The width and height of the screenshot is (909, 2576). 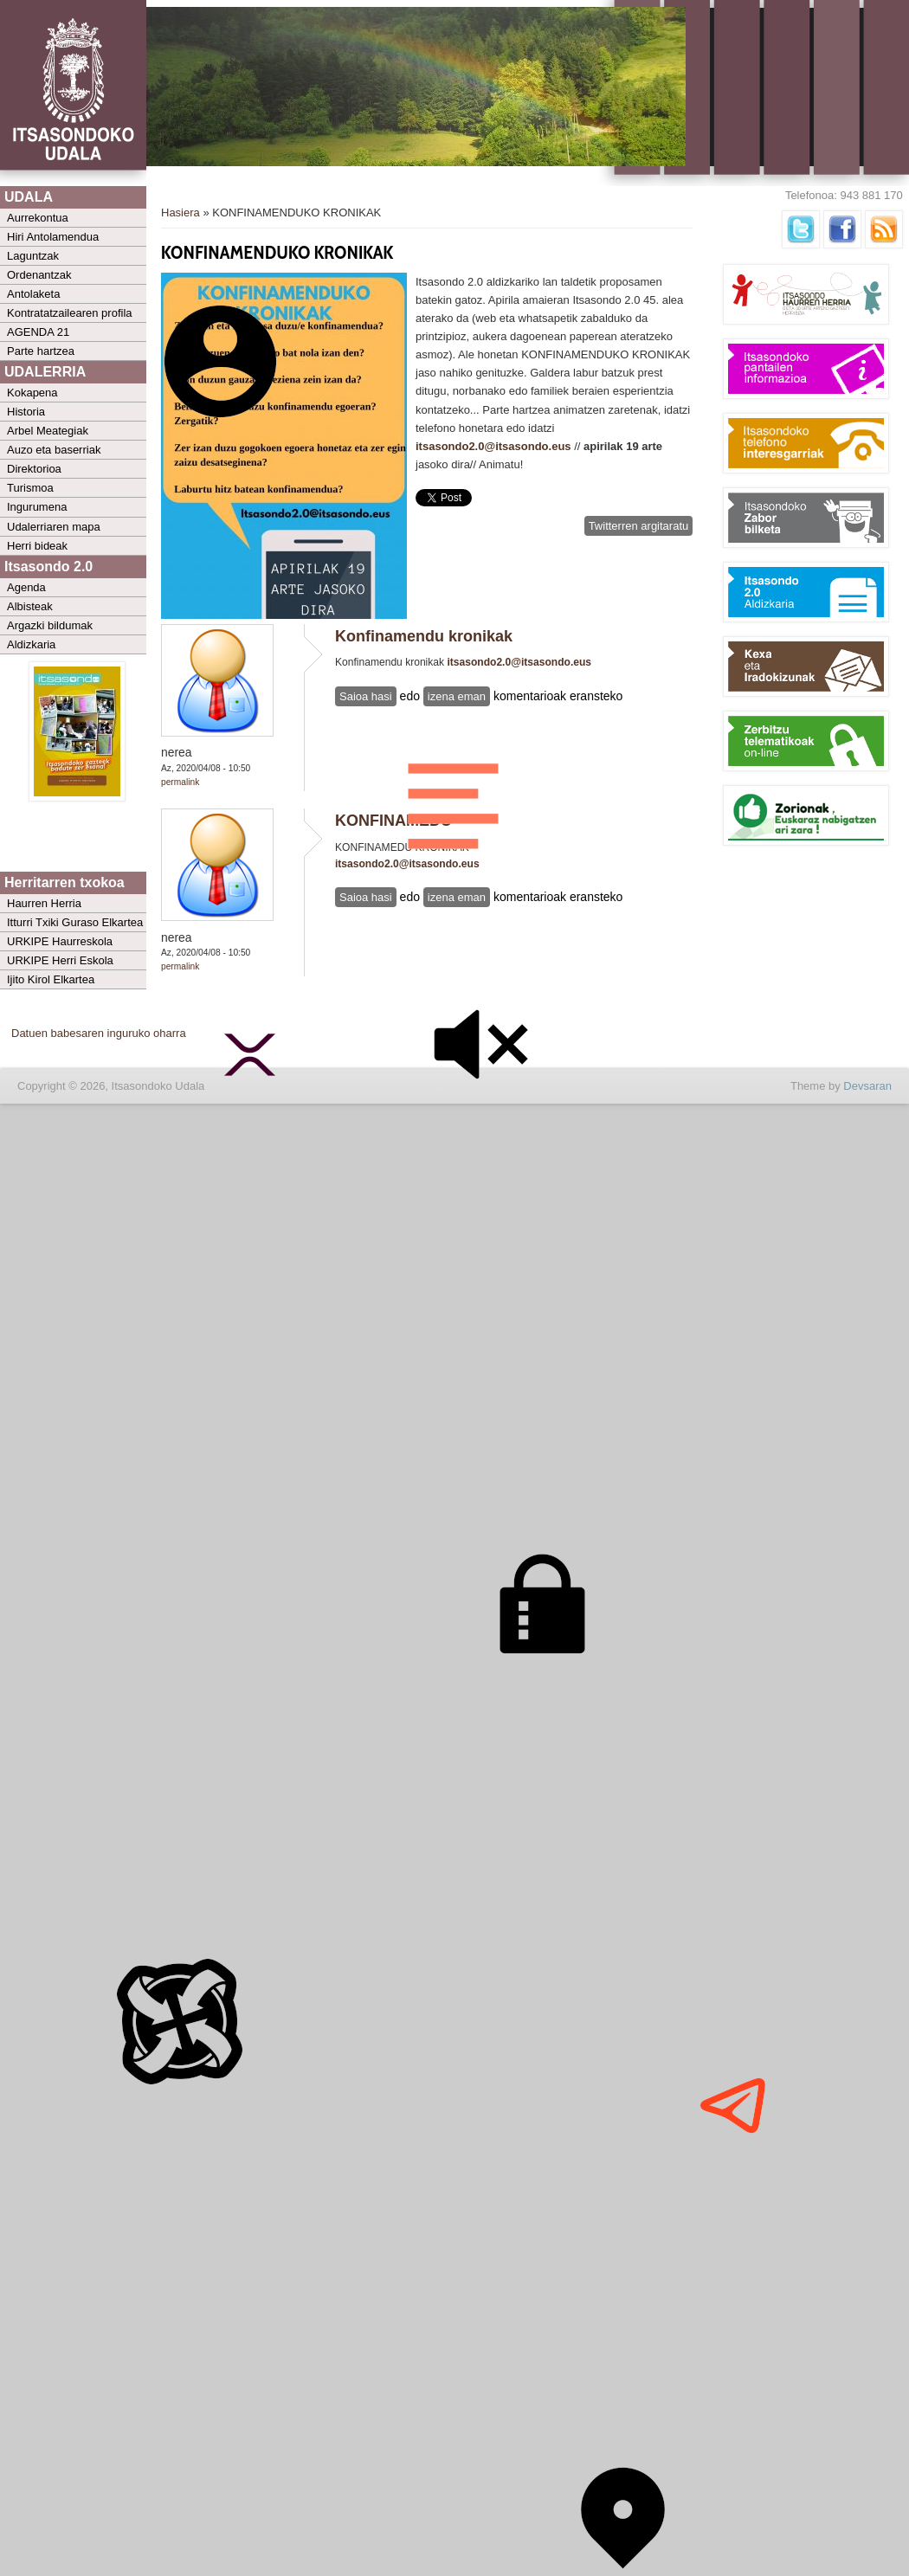 What do you see at coordinates (220, 361) in the screenshot?
I see `access your account or profile settings` at bounding box center [220, 361].